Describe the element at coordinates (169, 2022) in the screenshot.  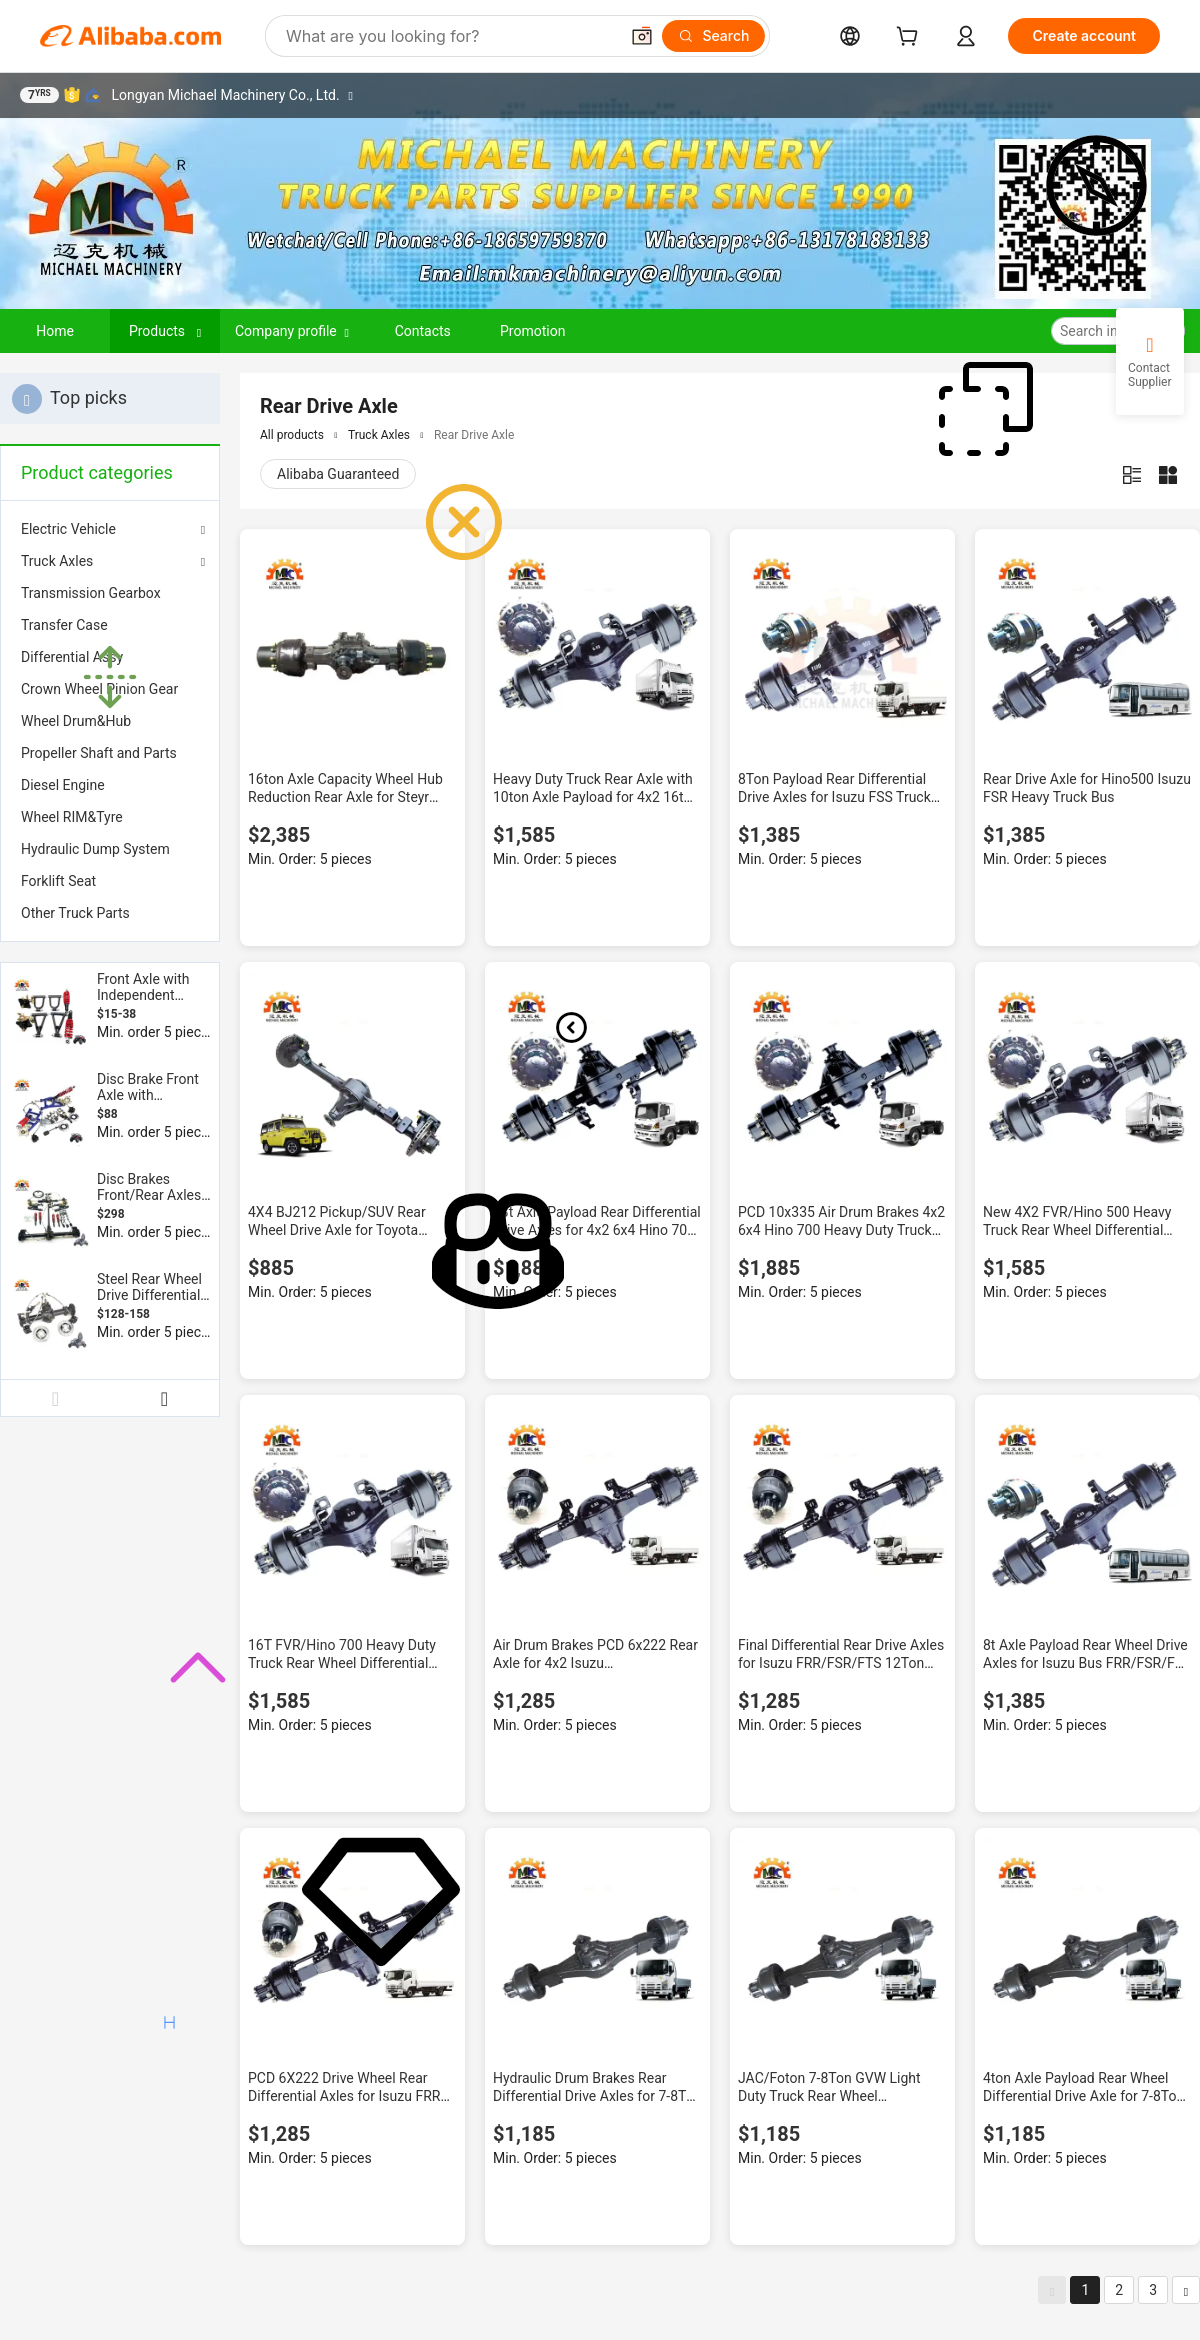
I see `format text as a heading` at that location.